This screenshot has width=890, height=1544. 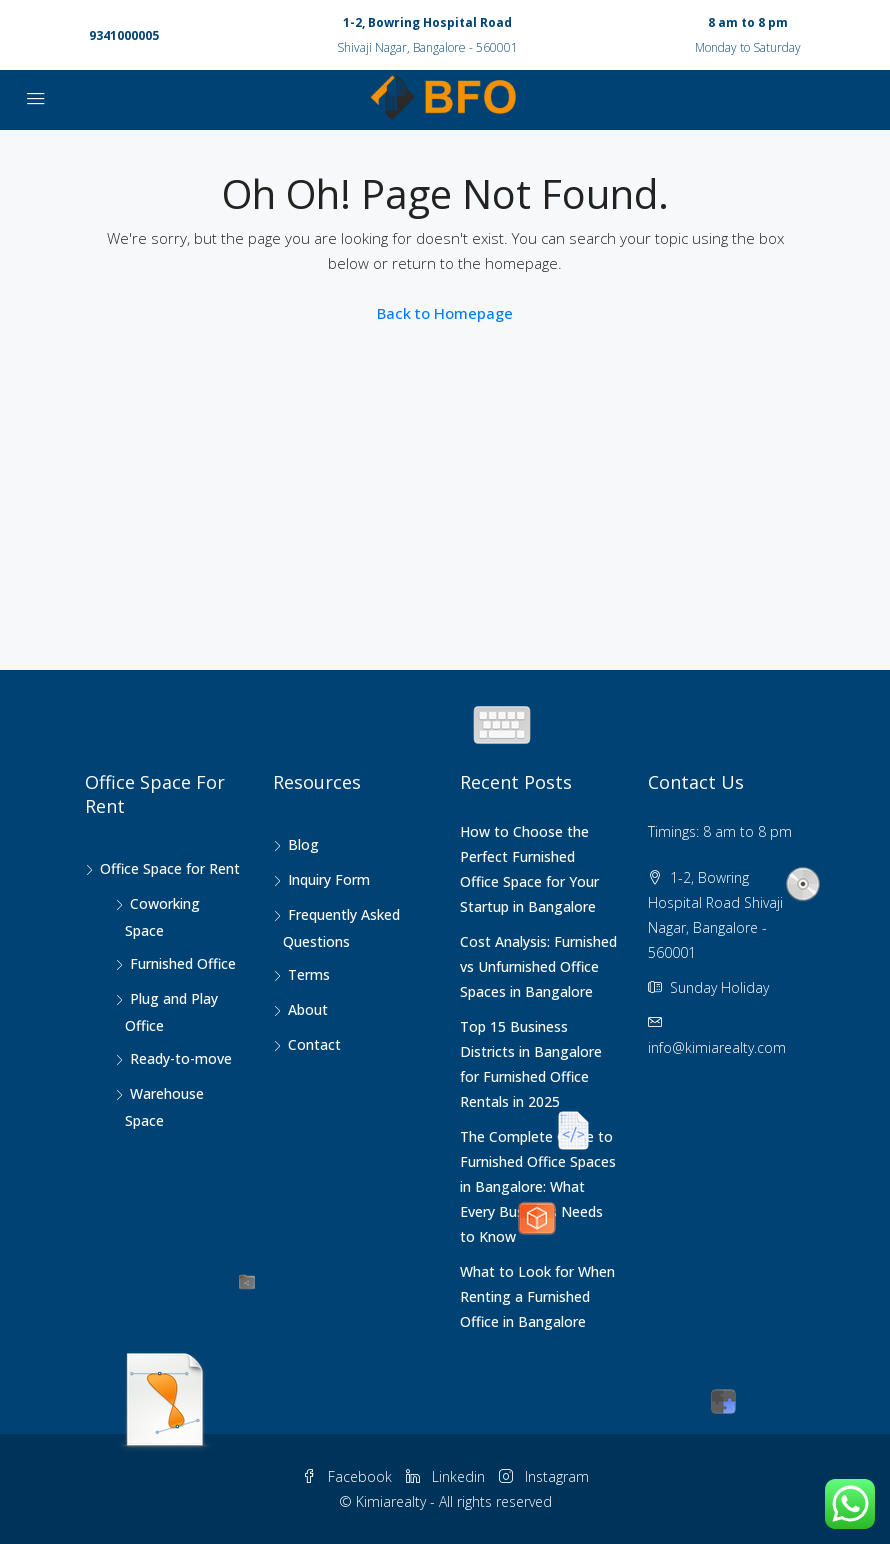 I want to click on open an STL 3D model file, so click(x=537, y=1217).